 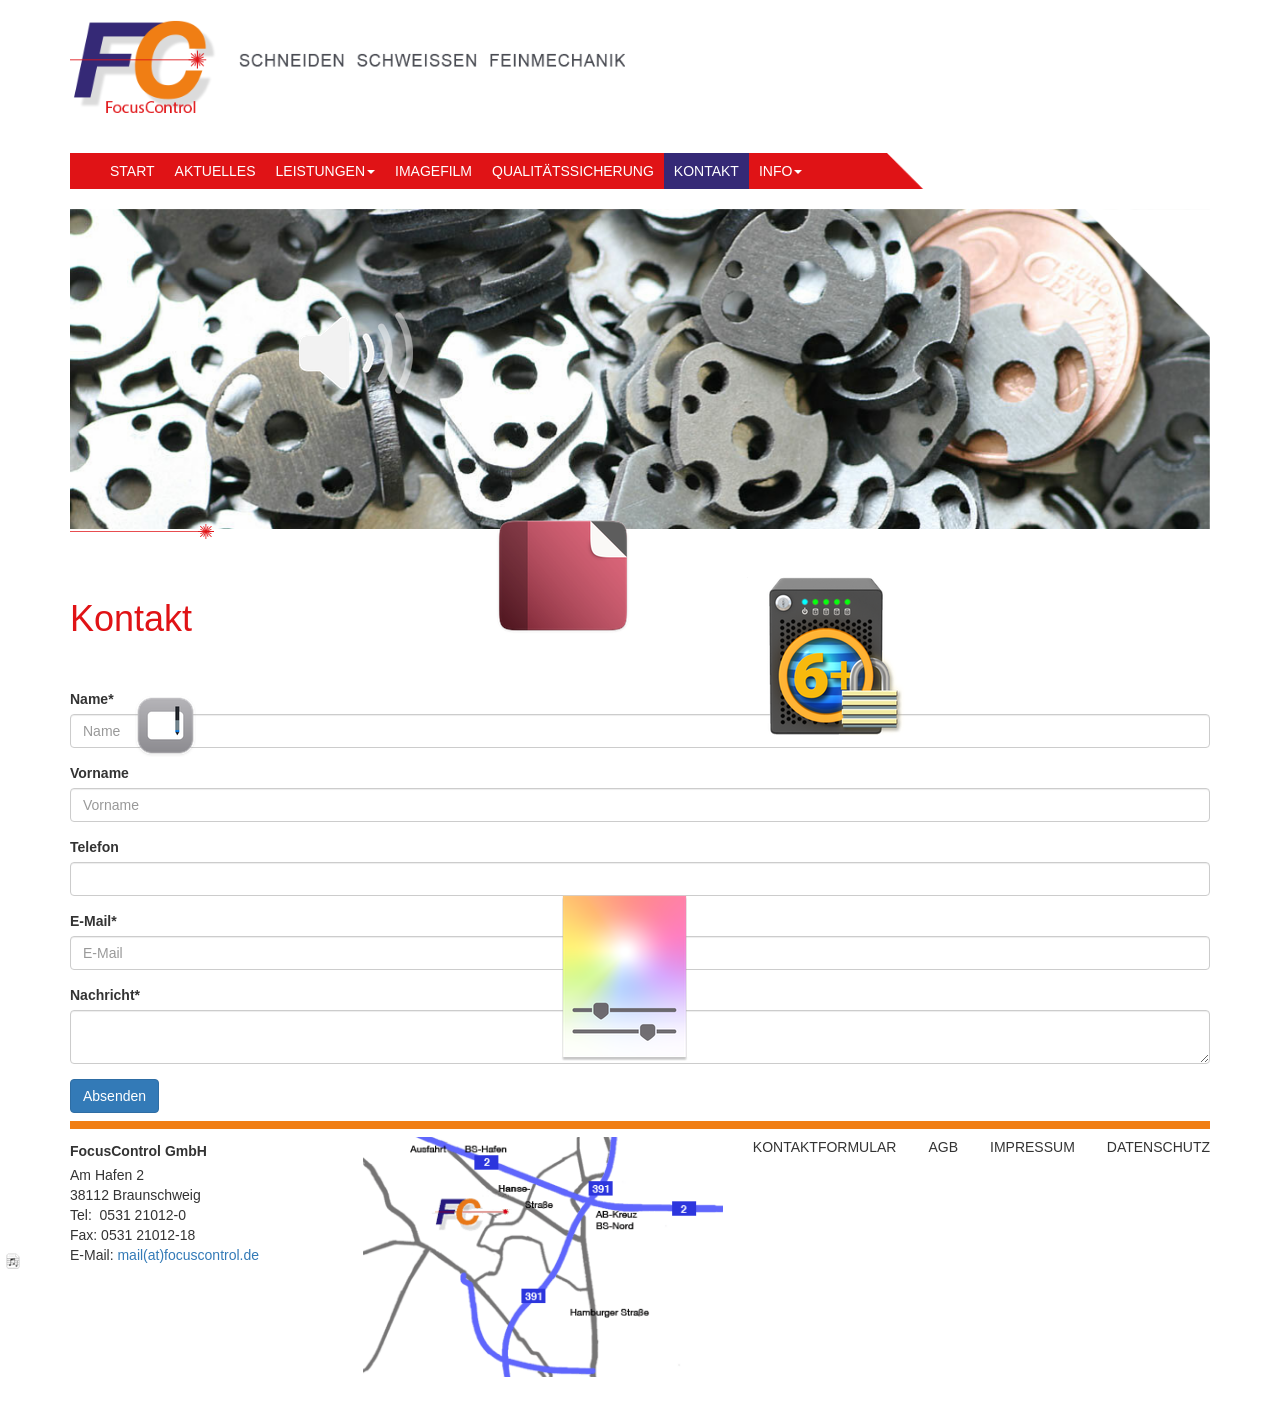 I want to click on indicates low volume level, so click(x=356, y=353).